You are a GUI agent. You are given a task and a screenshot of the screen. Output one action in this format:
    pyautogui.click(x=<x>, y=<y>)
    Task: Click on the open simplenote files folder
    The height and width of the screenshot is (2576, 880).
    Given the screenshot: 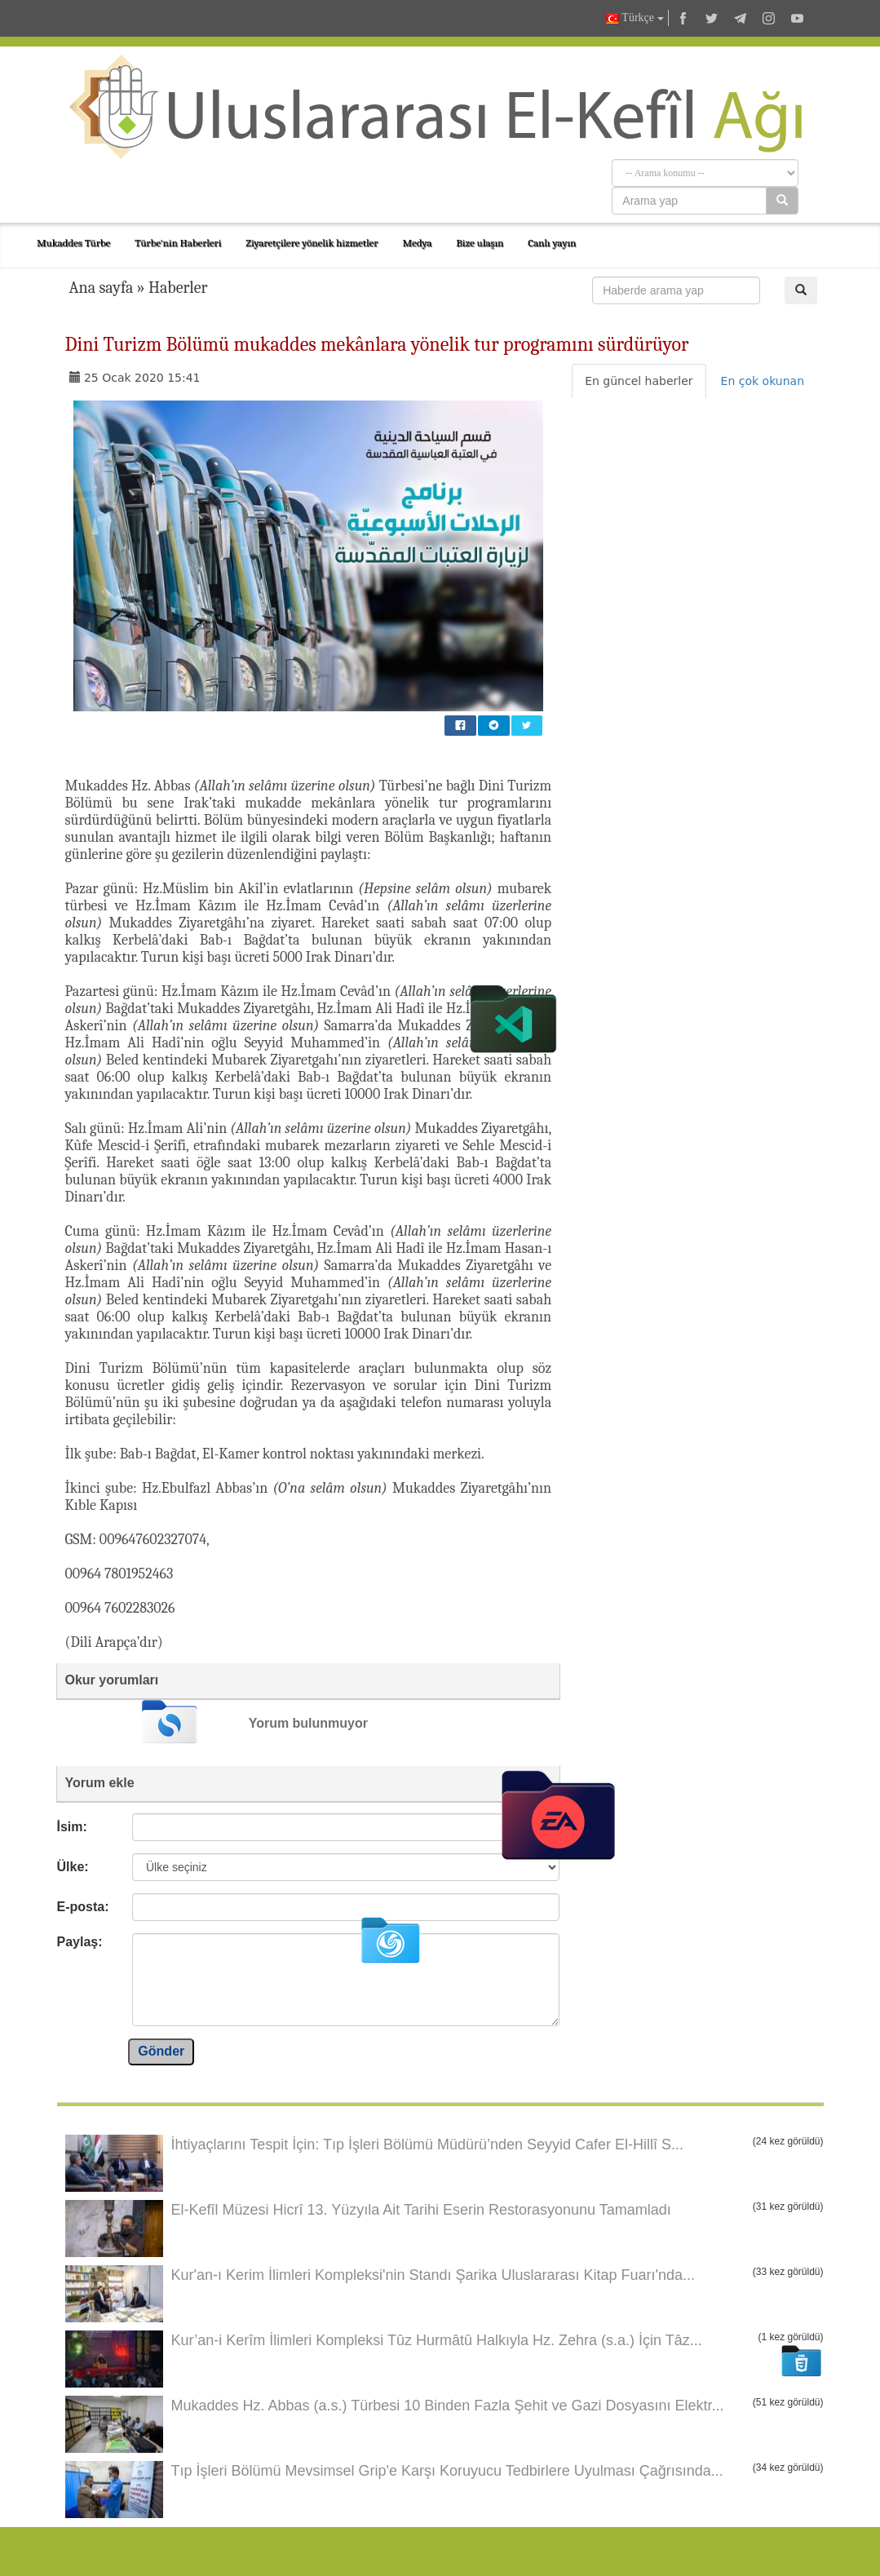 What is the action you would take?
    pyautogui.click(x=169, y=1723)
    